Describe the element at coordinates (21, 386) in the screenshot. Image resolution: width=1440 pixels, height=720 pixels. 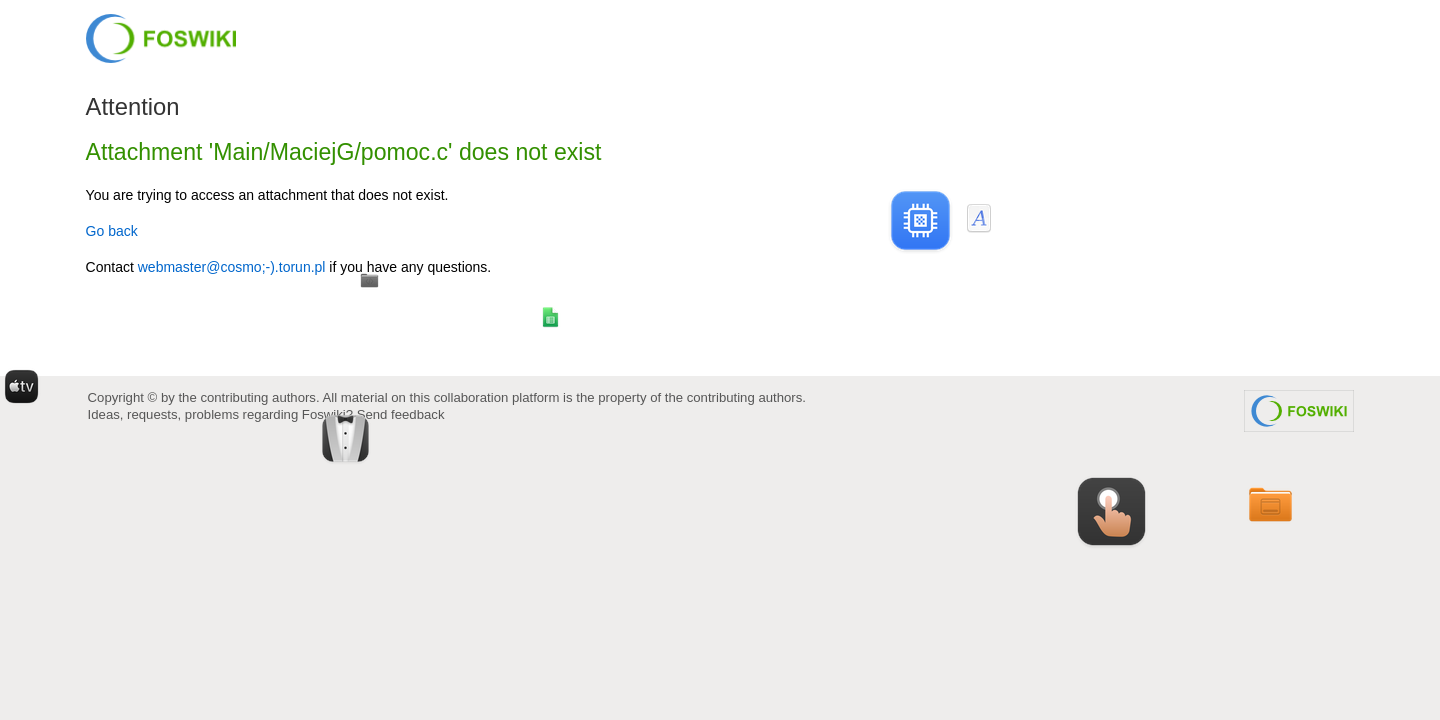
I see `open the Apple TV app` at that location.